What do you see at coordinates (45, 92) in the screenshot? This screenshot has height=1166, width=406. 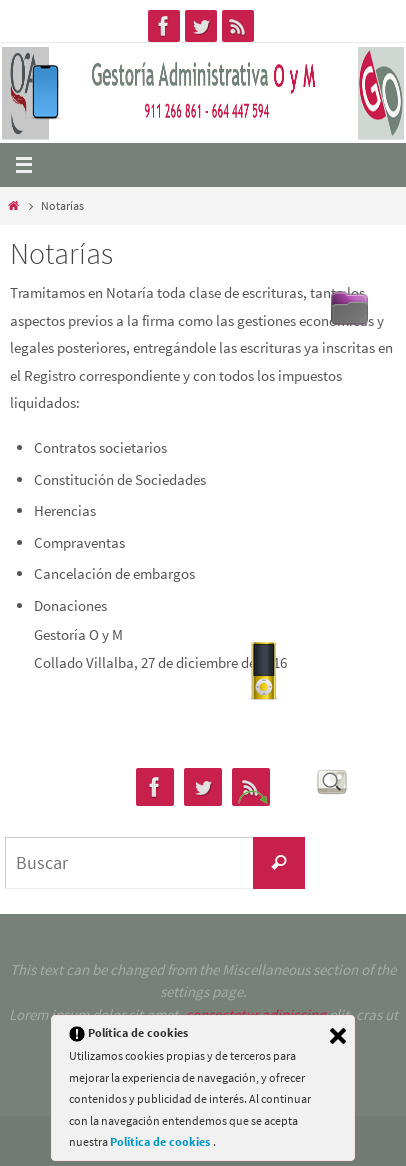 I see `iPhone 14 device icon` at bounding box center [45, 92].